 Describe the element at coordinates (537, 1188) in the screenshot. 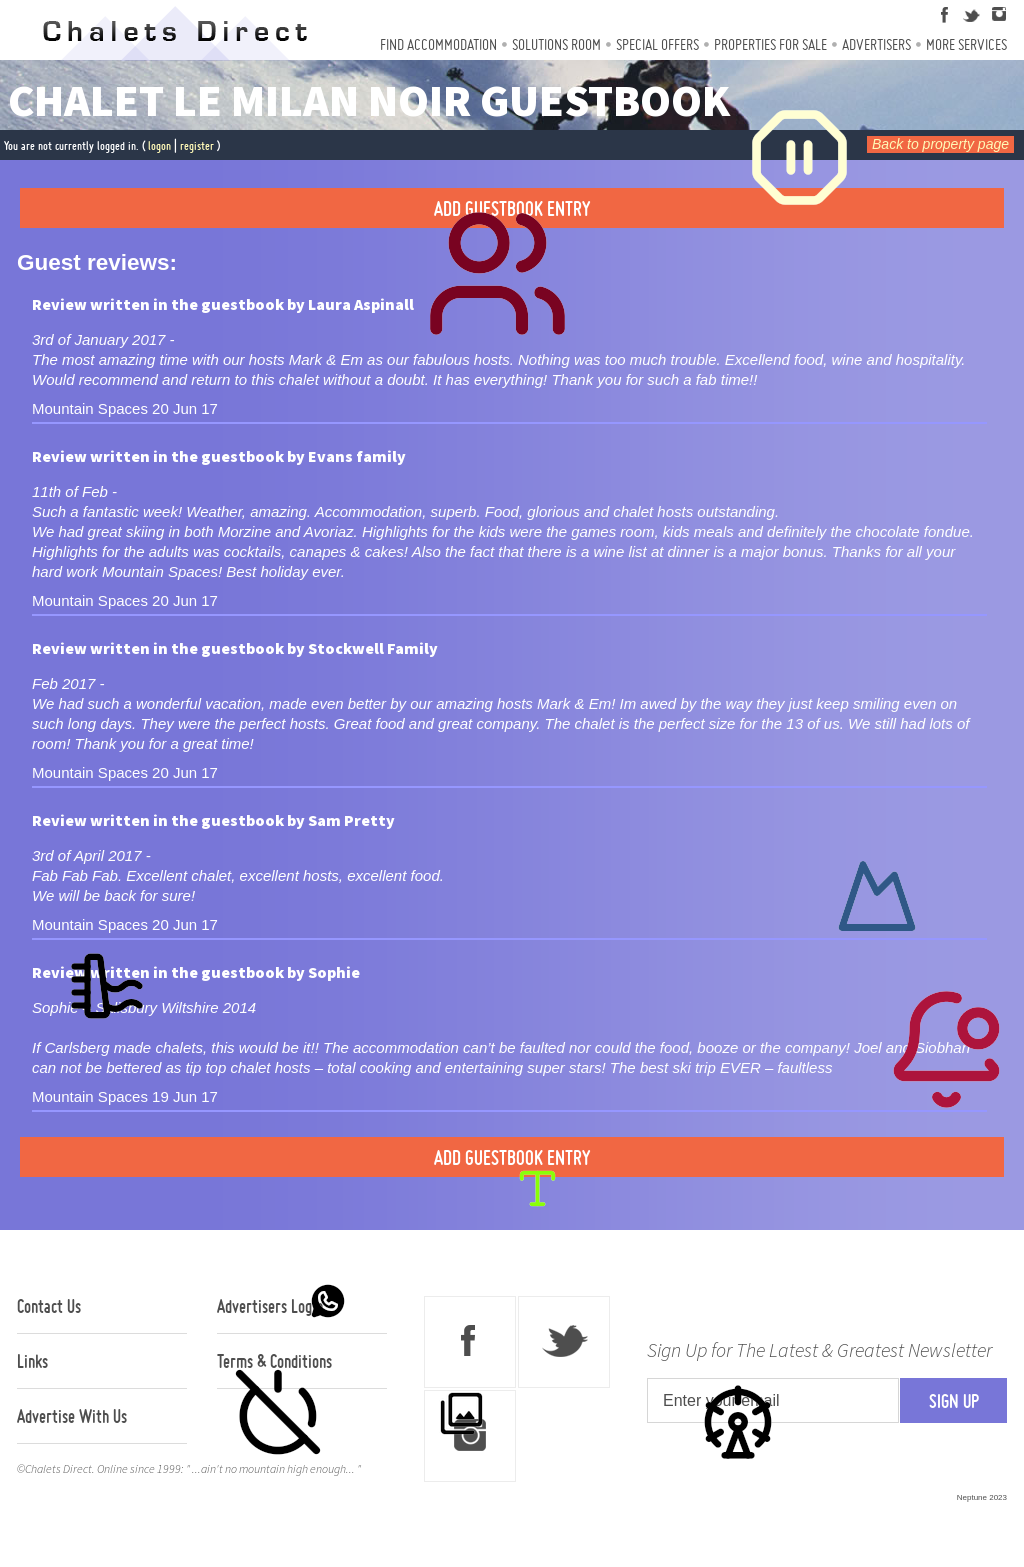

I see `access text formatting options` at that location.